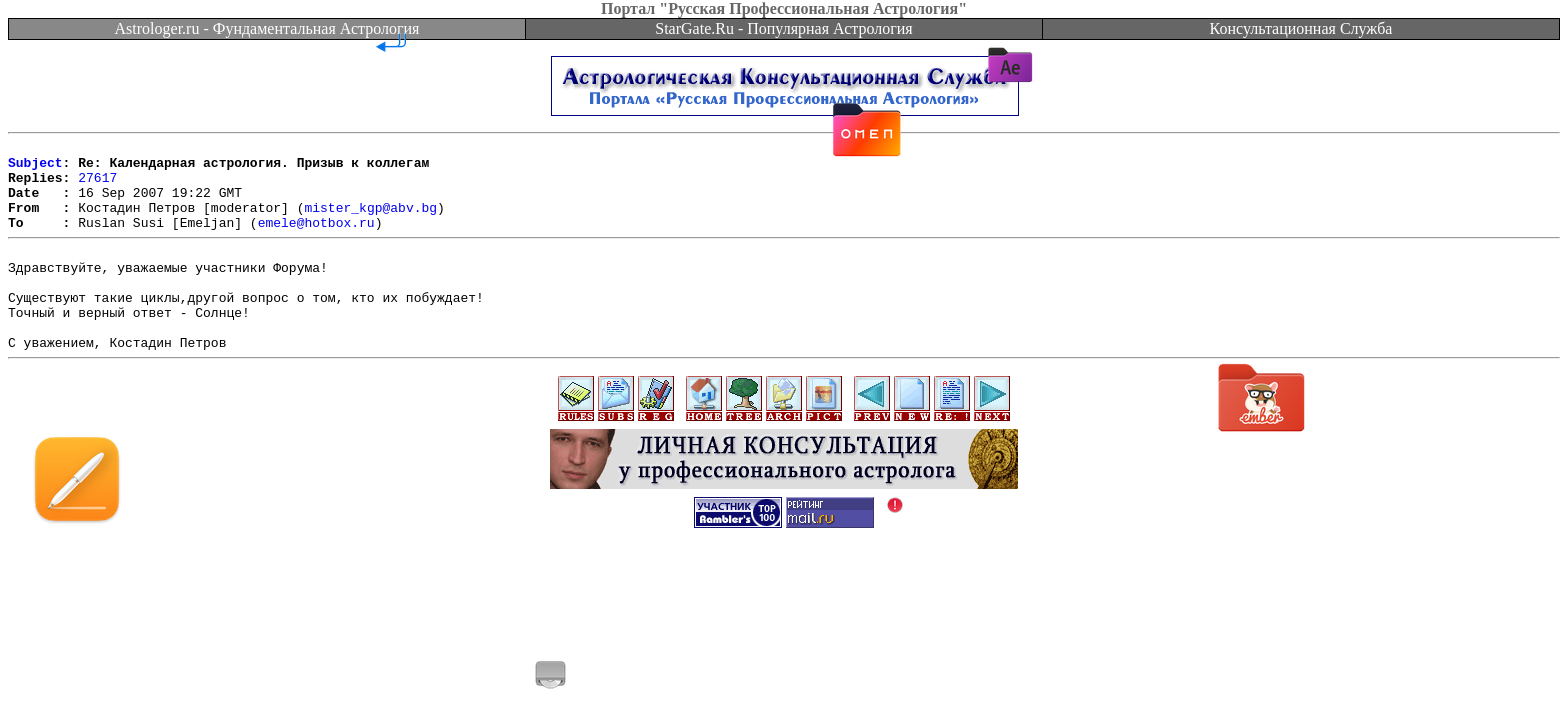 The height and width of the screenshot is (720, 1568). I want to click on access optical disc drive, so click(550, 673).